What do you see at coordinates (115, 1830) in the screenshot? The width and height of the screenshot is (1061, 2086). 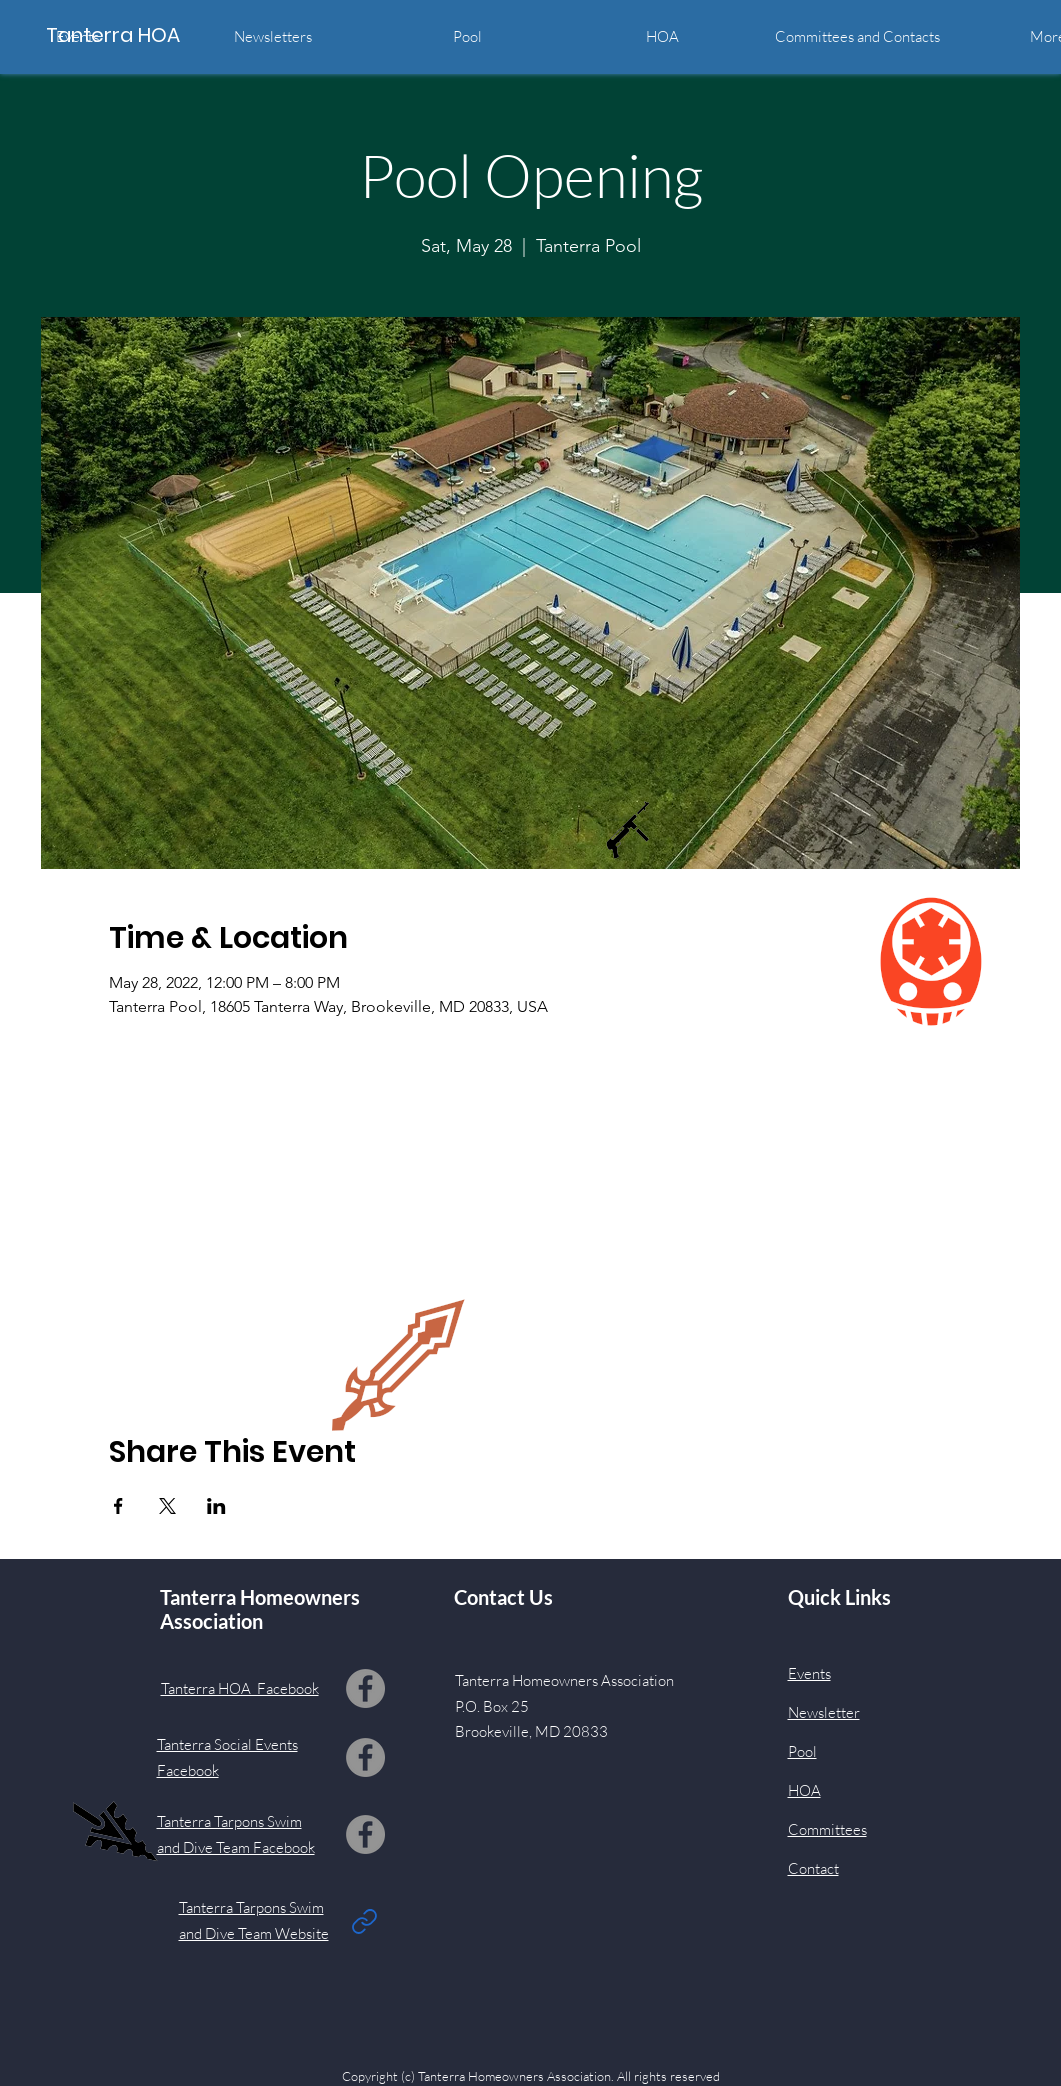 I see `select arrow or projectile weapon type` at bounding box center [115, 1830].